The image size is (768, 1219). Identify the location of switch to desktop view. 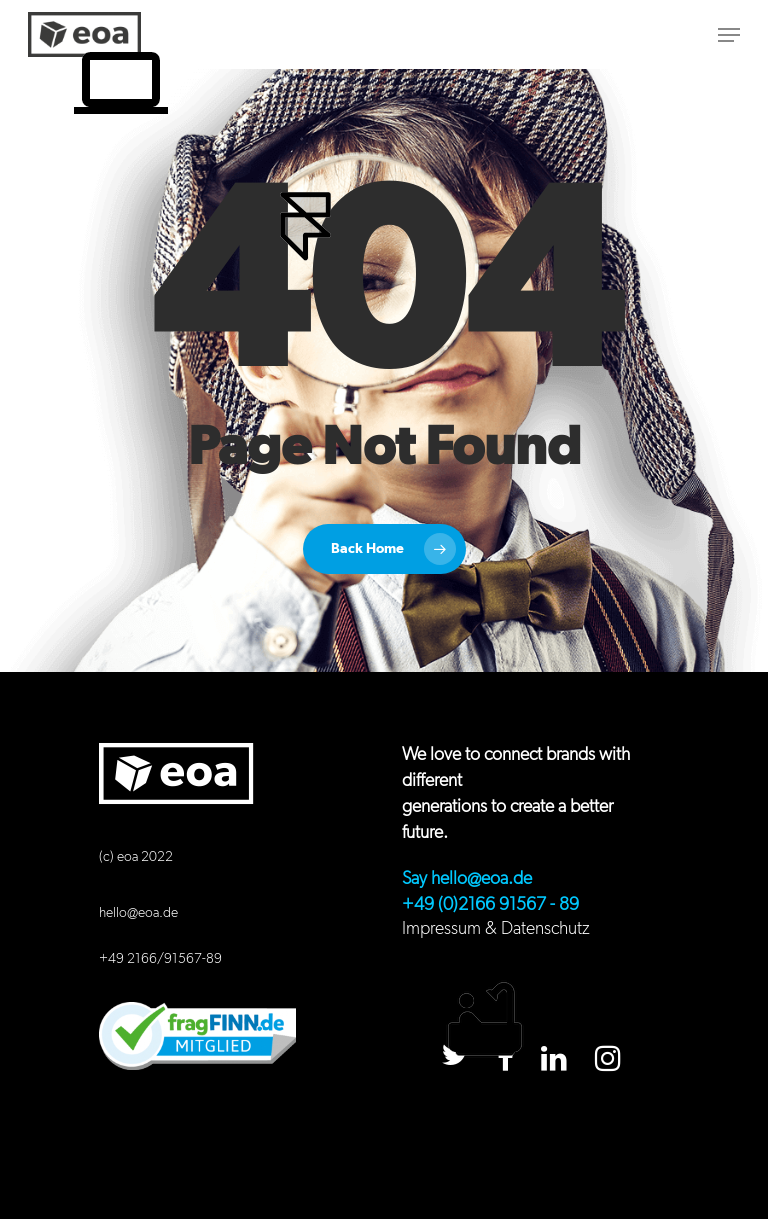
(121, 83).